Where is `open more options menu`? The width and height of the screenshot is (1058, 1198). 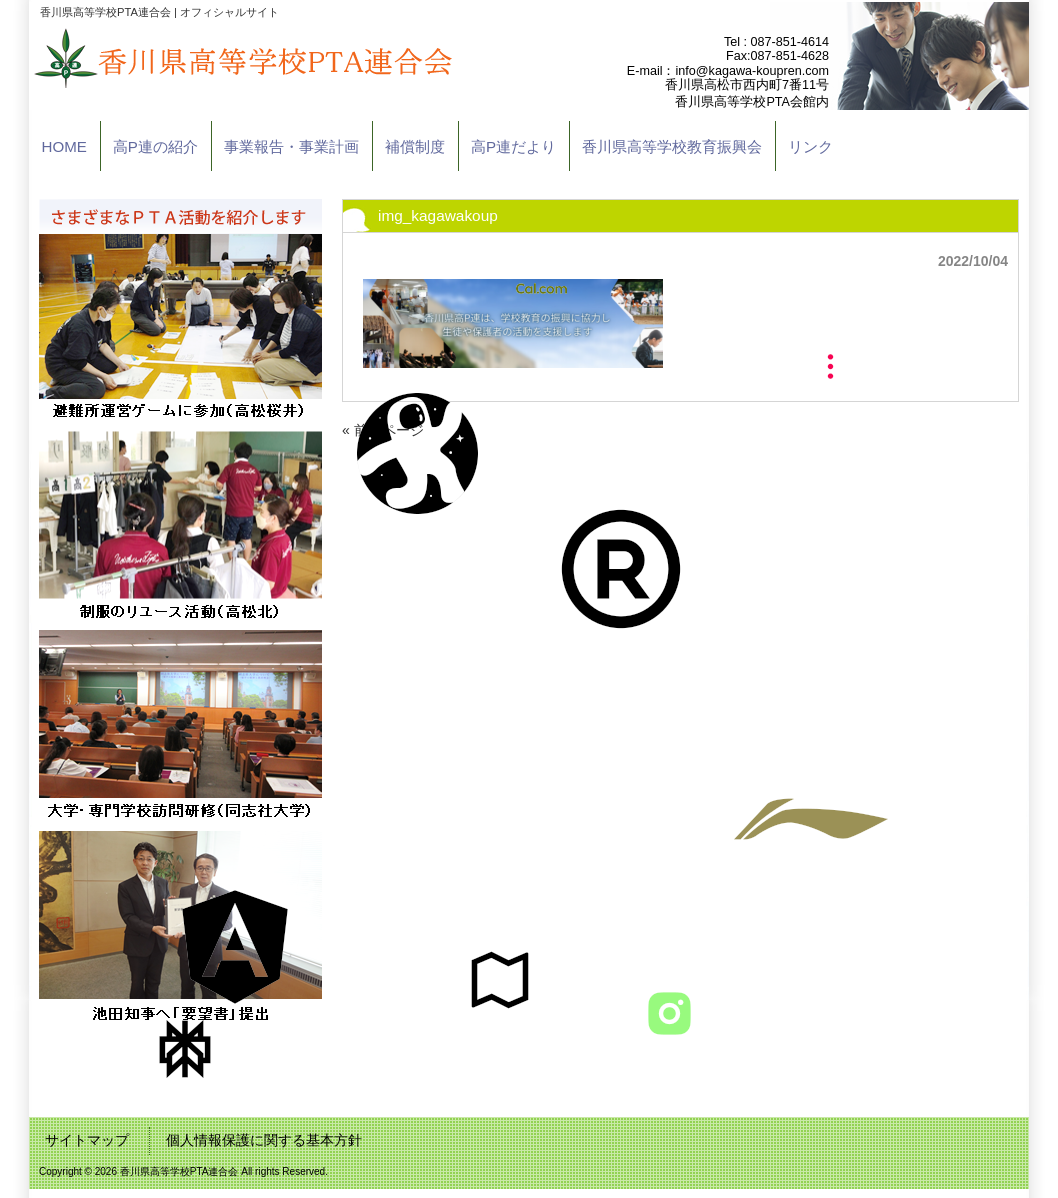 open more options menu is located at coordinates (830, 366).